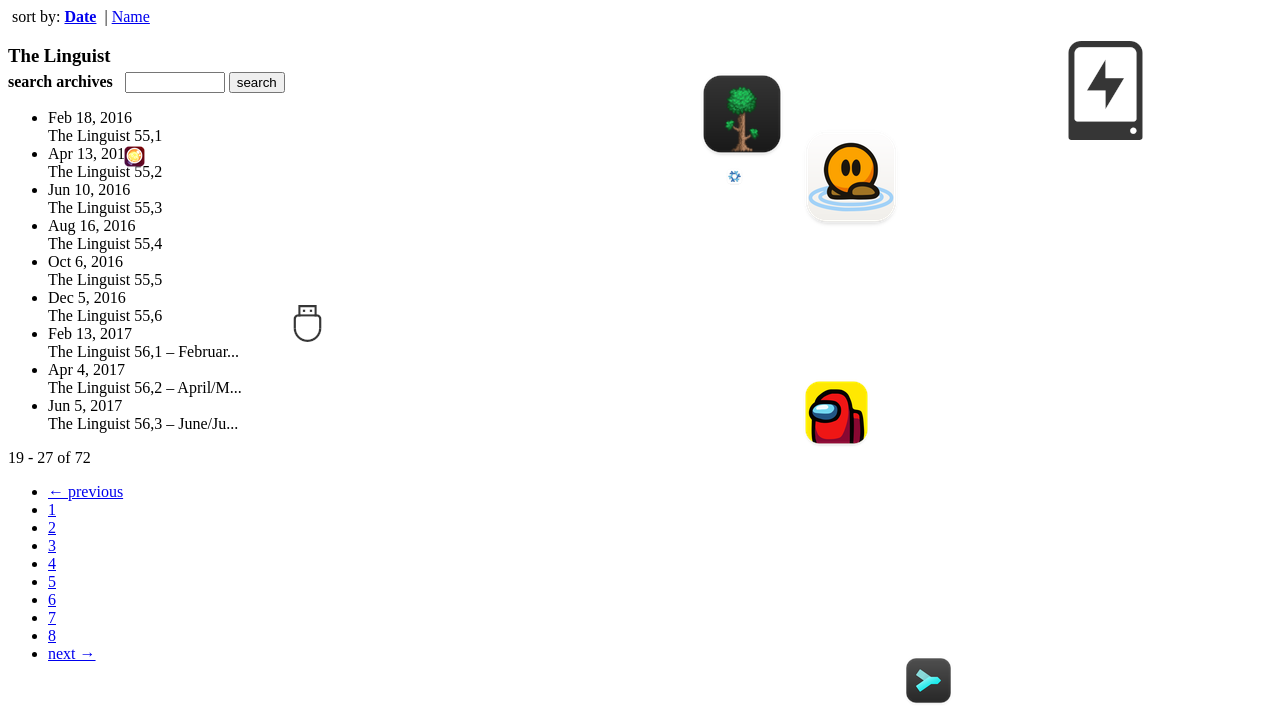 Image resolution: width=1280 pixels, height=720 pixels. What do you see at coordinates (134, 156) in the screenshot?
I see `open oneshot game app` at bounding box center [134, 156].